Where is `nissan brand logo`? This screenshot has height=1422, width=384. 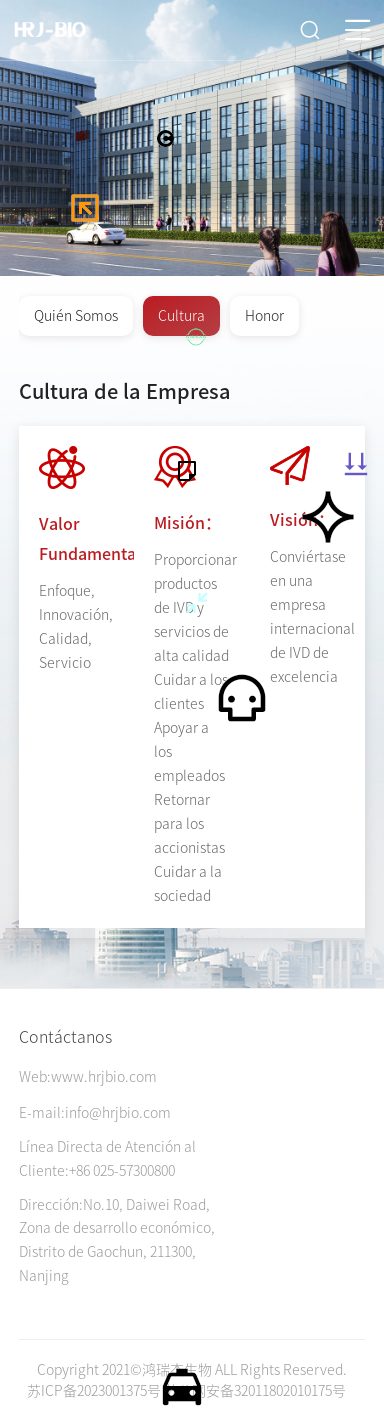
nissan brand logo is located at coordinates (196, 337).